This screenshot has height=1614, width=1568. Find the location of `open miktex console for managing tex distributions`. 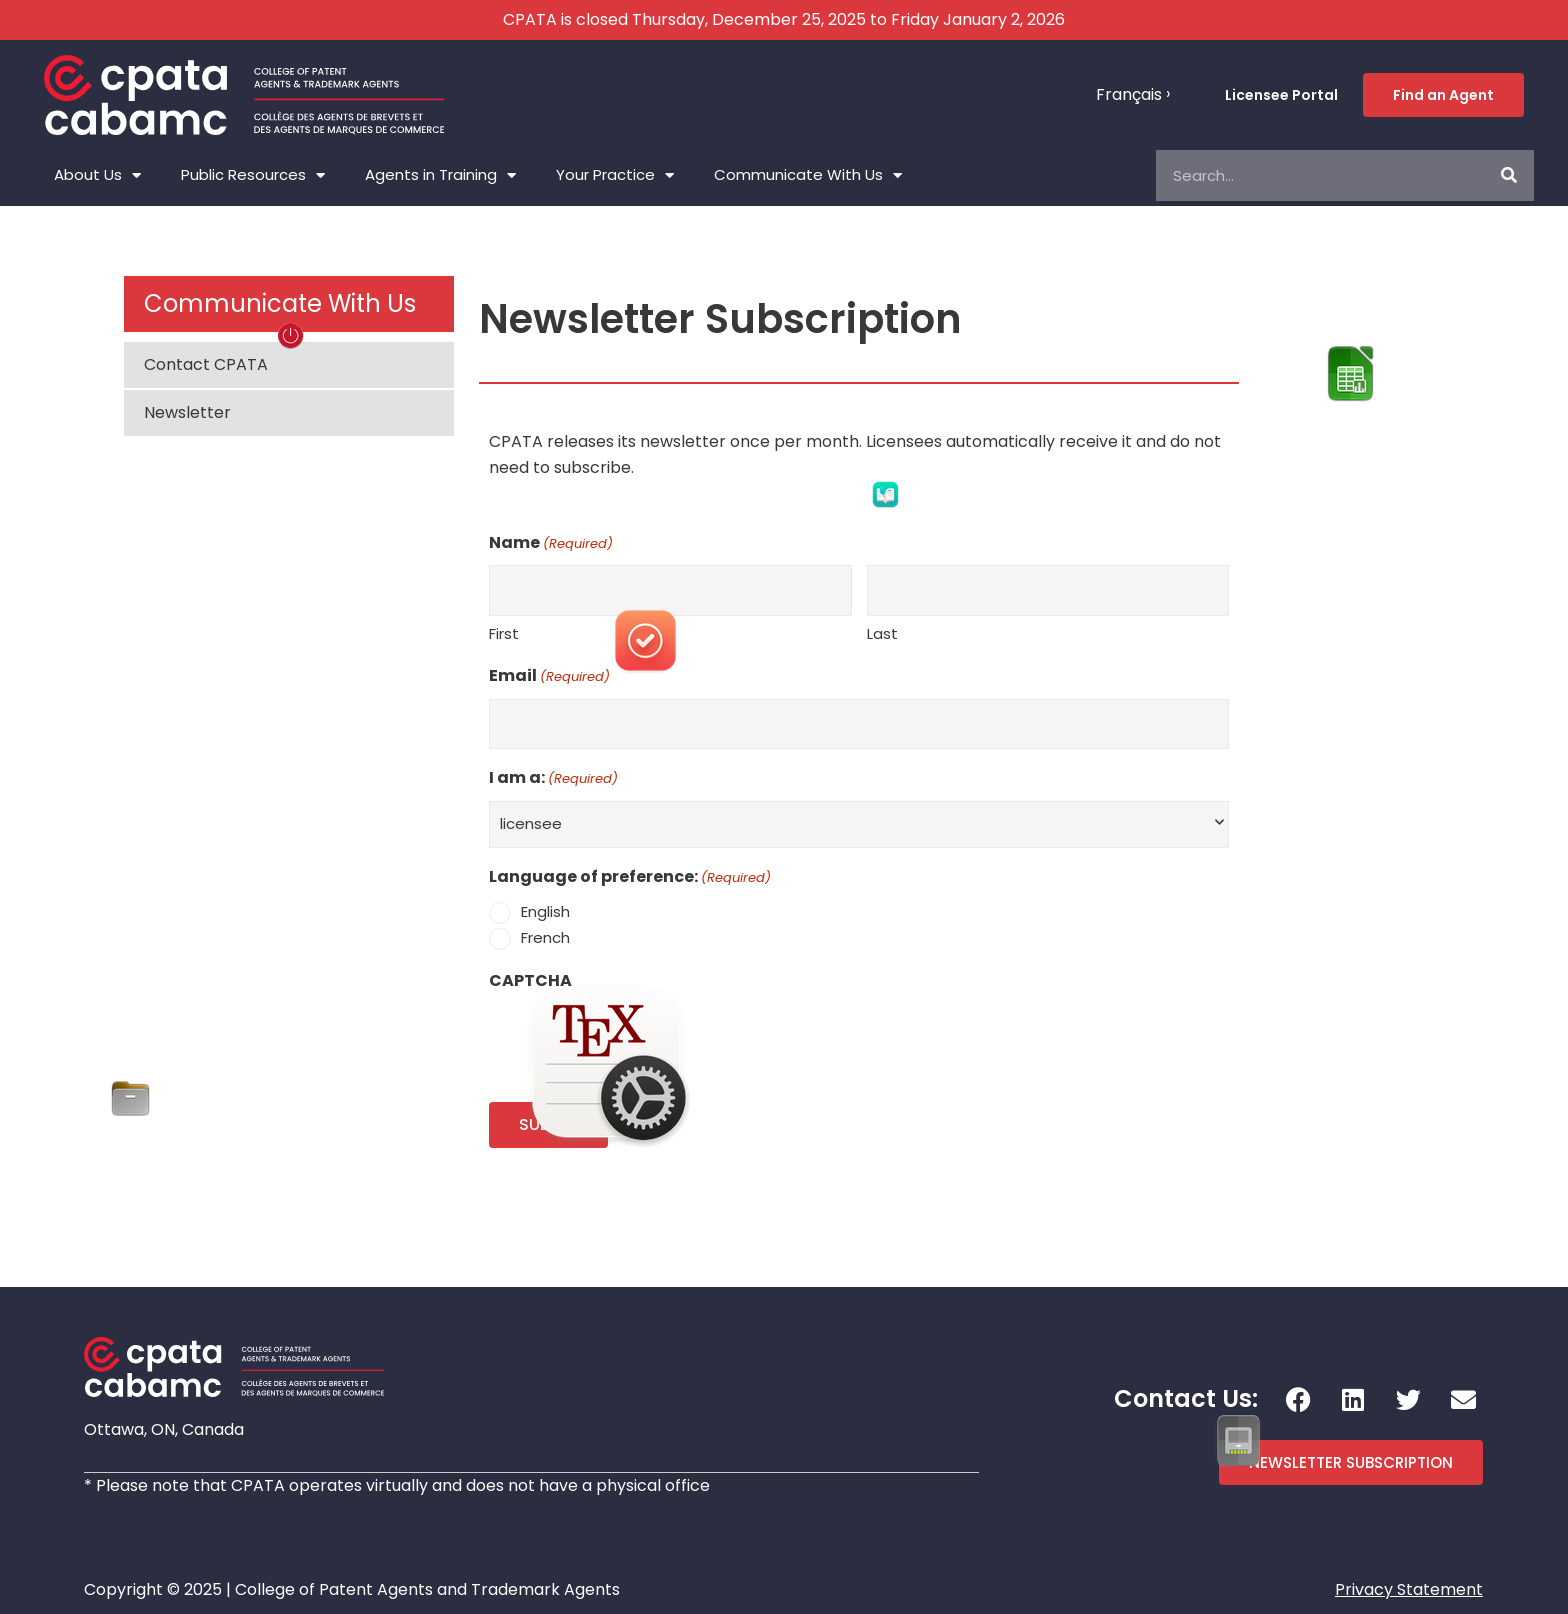

open miktex console for managing tex distributions is located at coordinates (606, 1063).